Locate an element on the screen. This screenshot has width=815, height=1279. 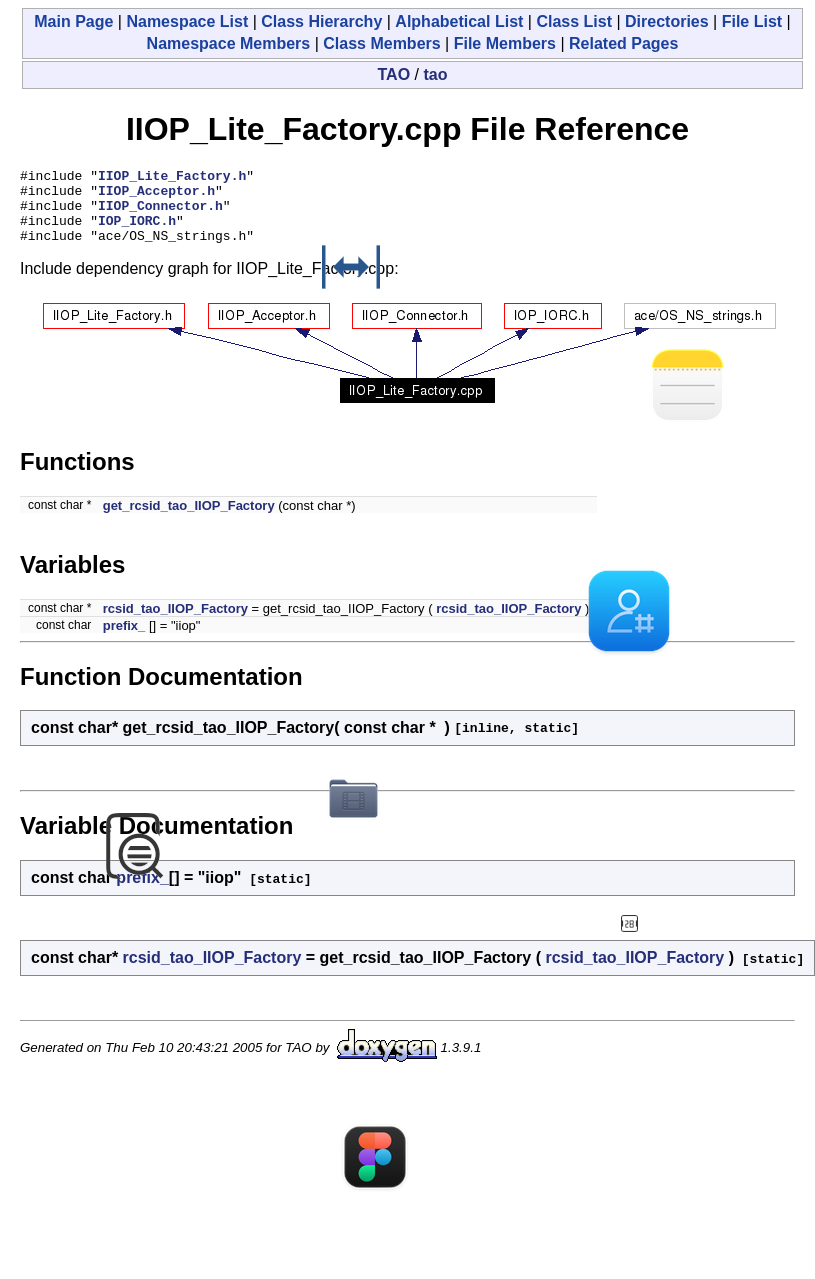
adjust spacing between elements is located at coordinates (351, 267).